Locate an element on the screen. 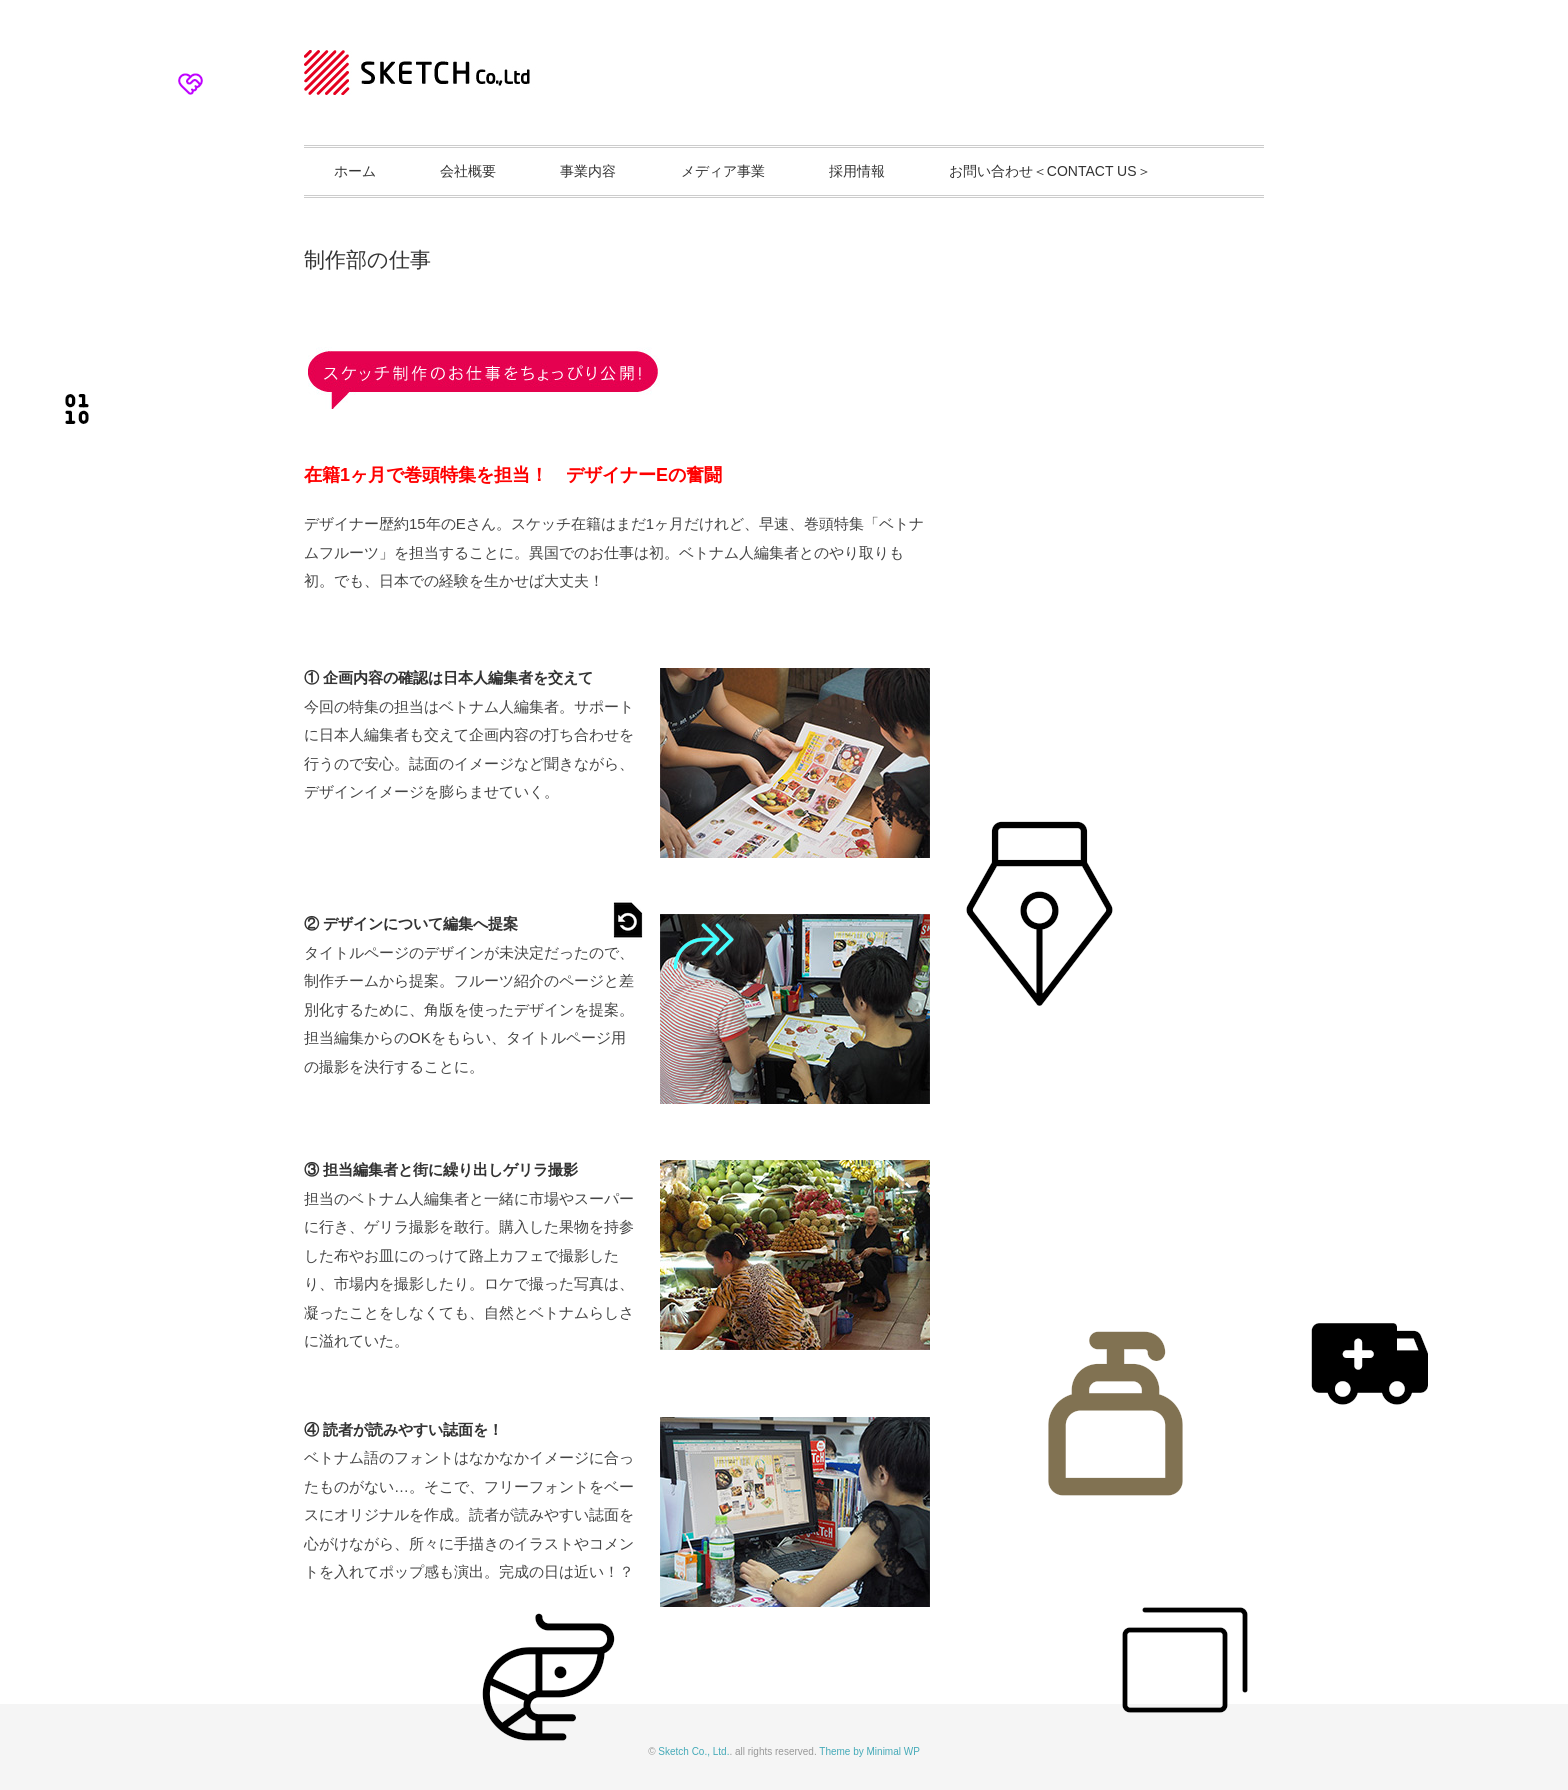  request emergency medical services is located at coordinates (1366, 1358).